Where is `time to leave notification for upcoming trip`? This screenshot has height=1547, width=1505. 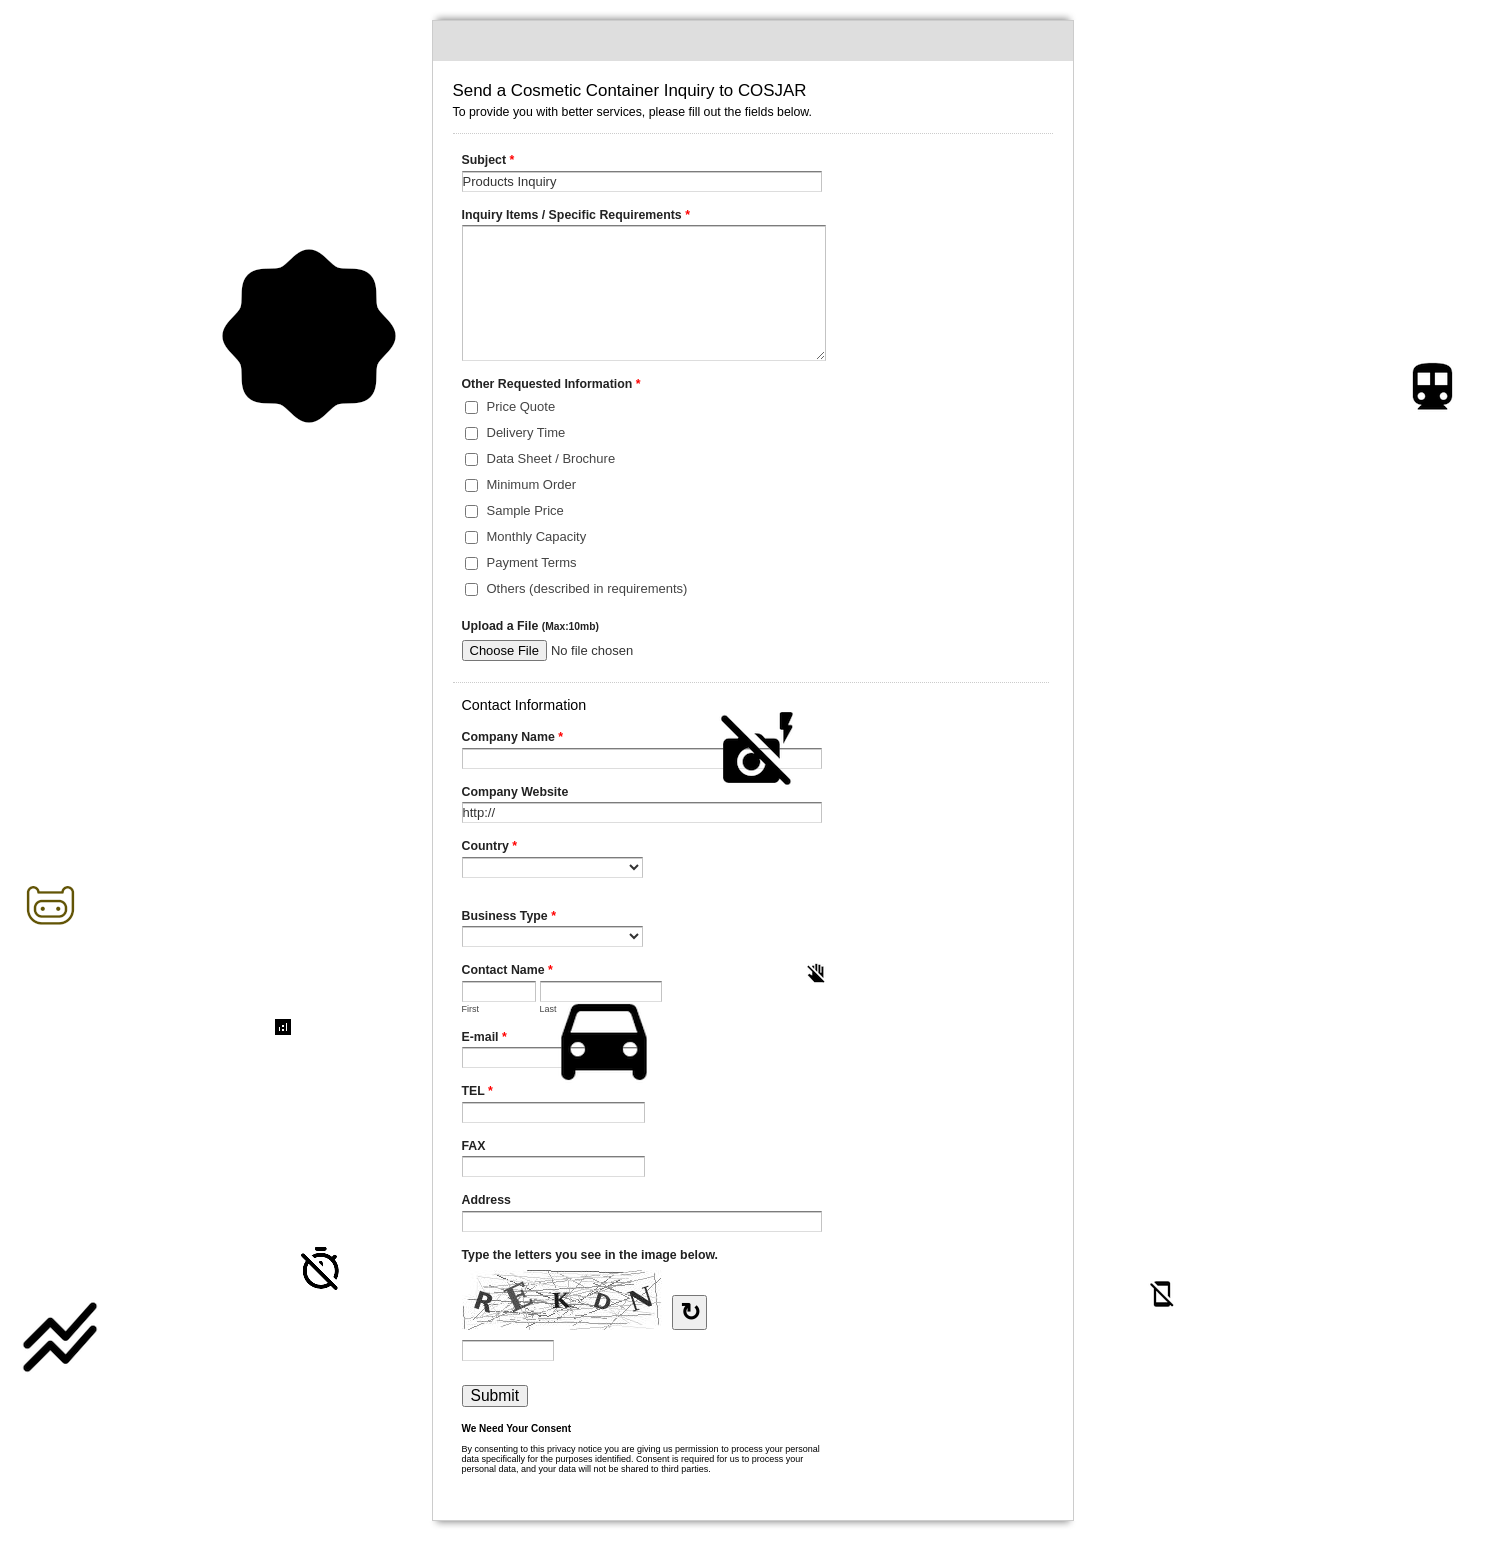
time to leave notification for upcoming trip is located at coordinates (604, 1042).